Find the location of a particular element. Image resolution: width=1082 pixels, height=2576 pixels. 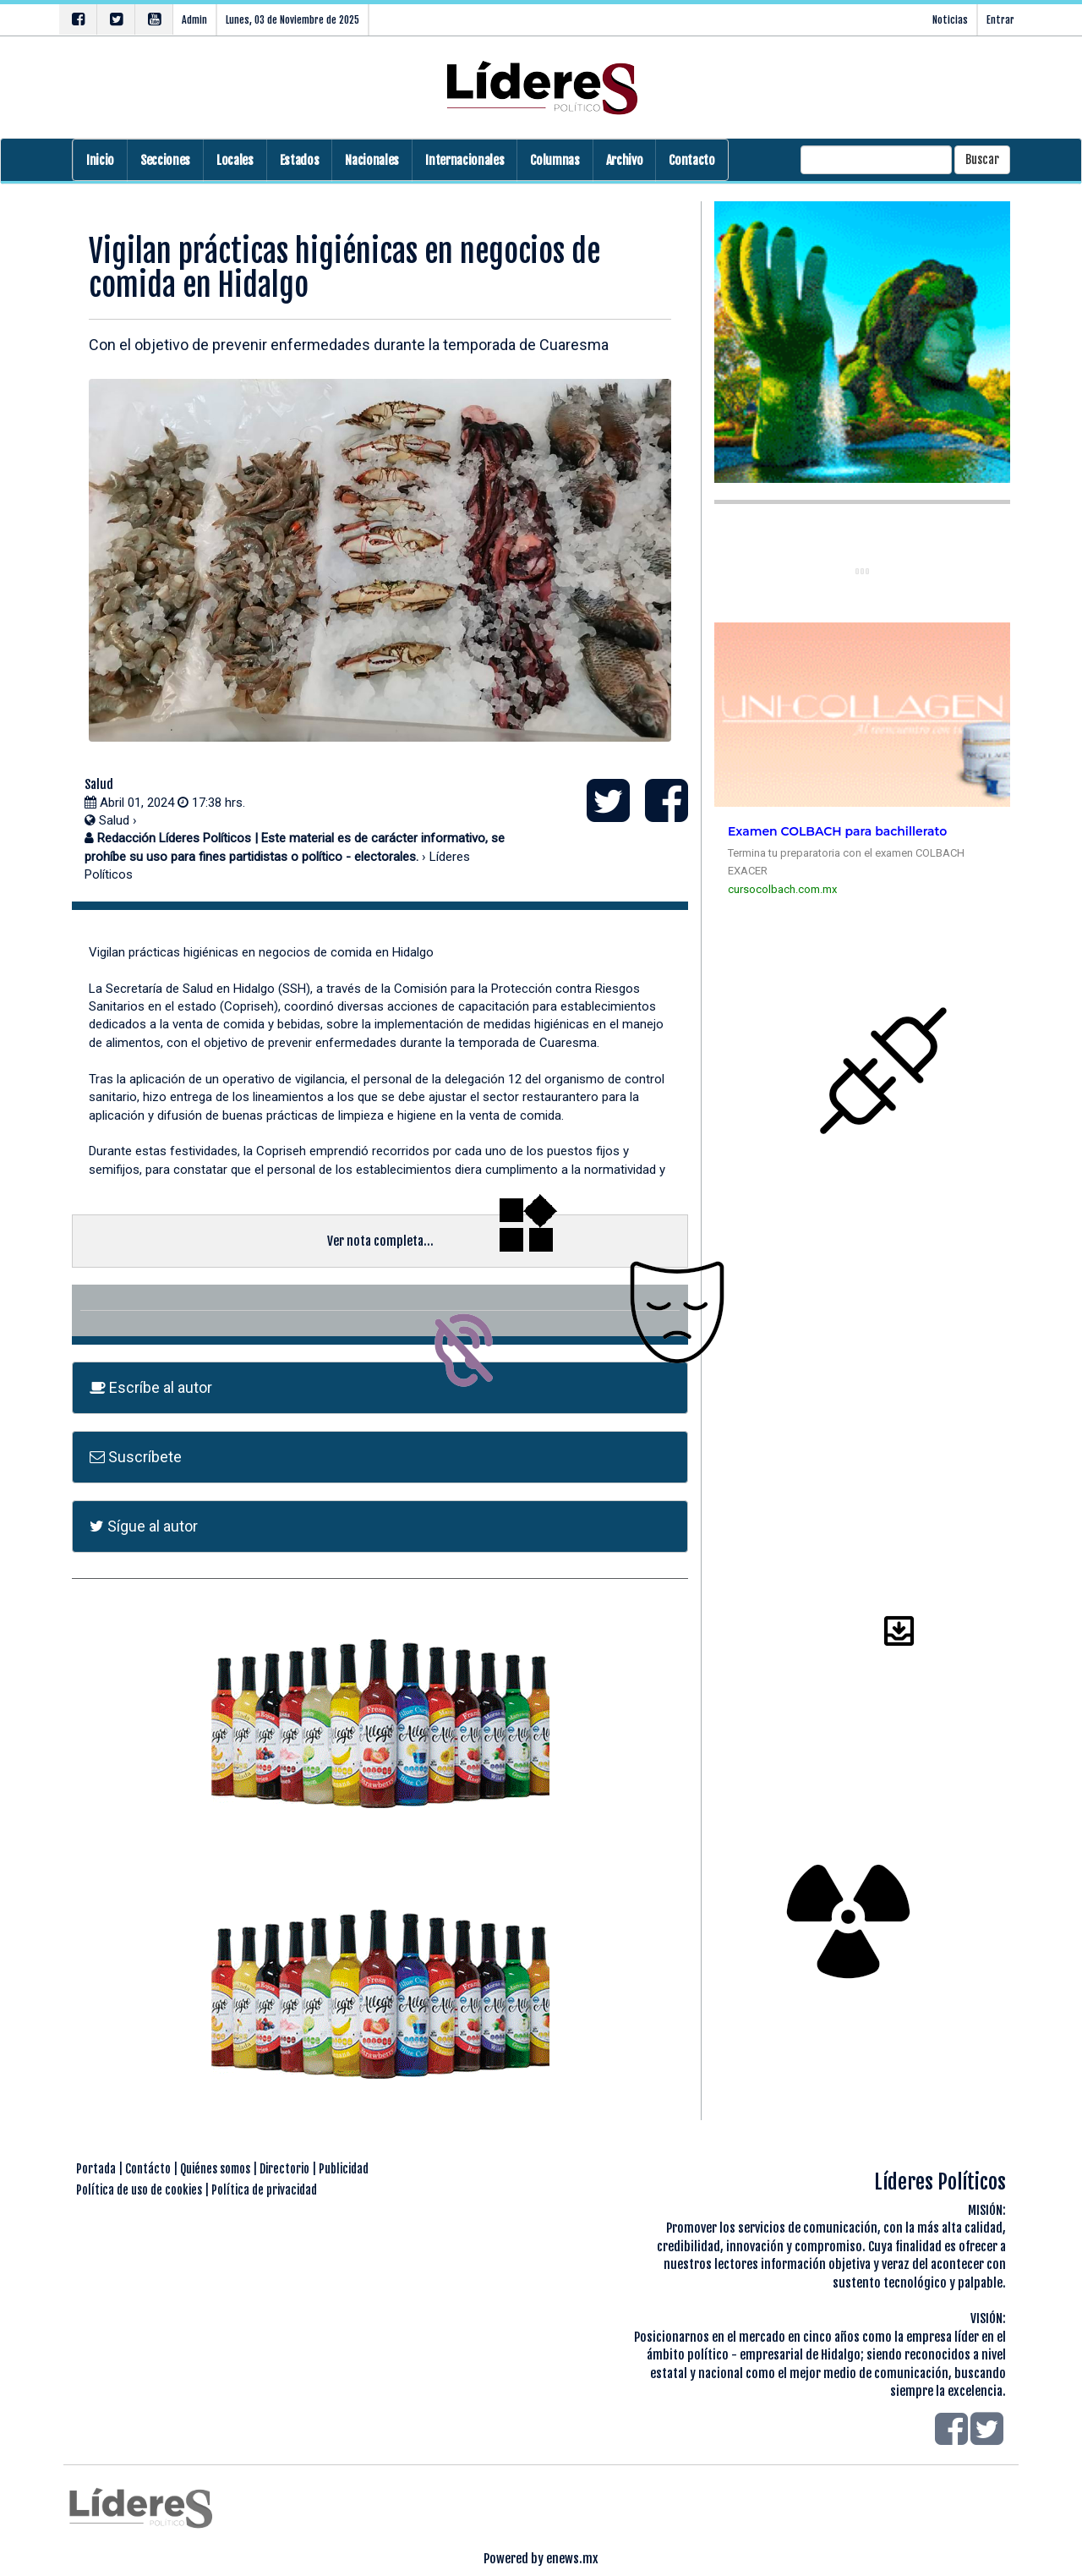

indicates radioactive or hazardous material warning is located at coordinates (848, 1916).